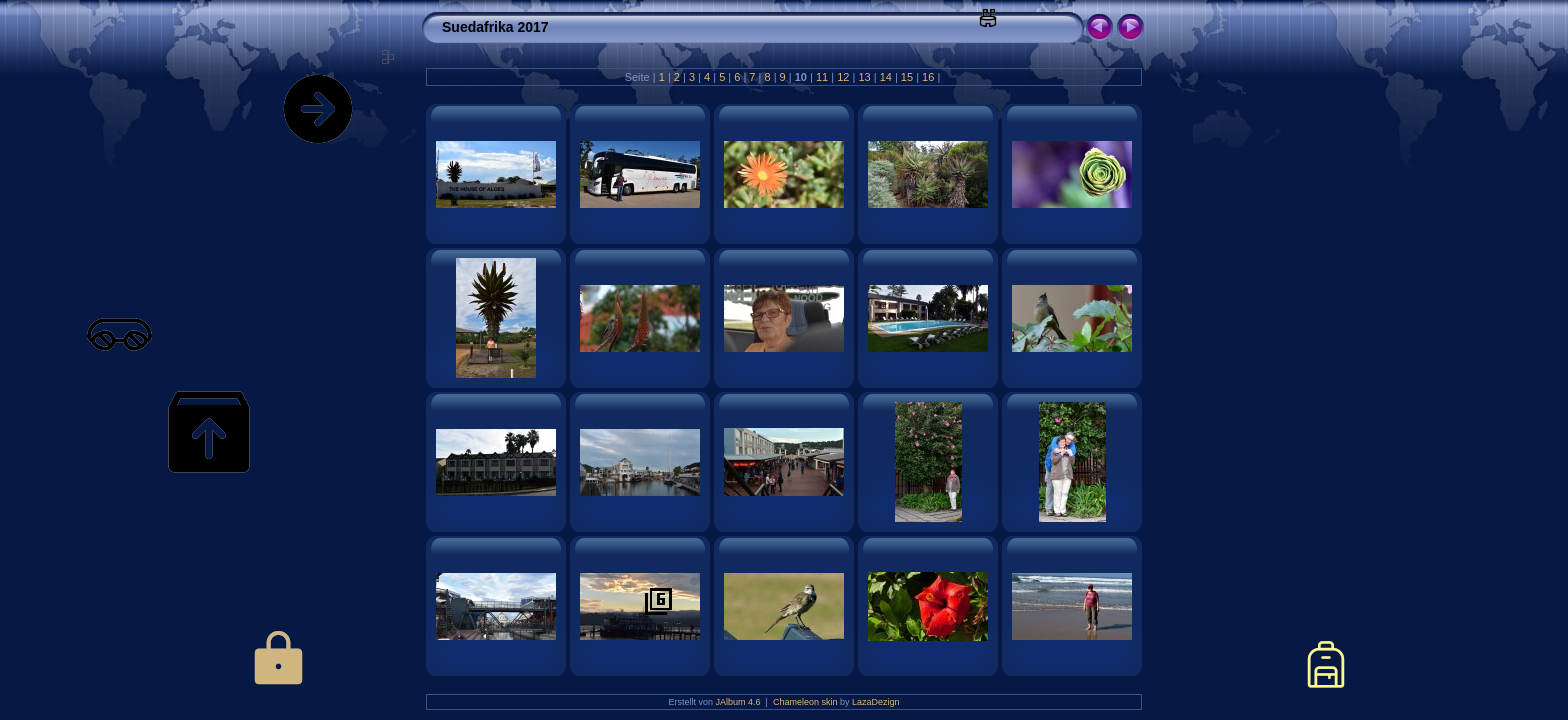 The height and width of the screenshot is (720, 1568). What do you see at coordinates (1326, 666) in the screenshot?
I see `access your inventory or stored items` at bounding box center [1326, 666].